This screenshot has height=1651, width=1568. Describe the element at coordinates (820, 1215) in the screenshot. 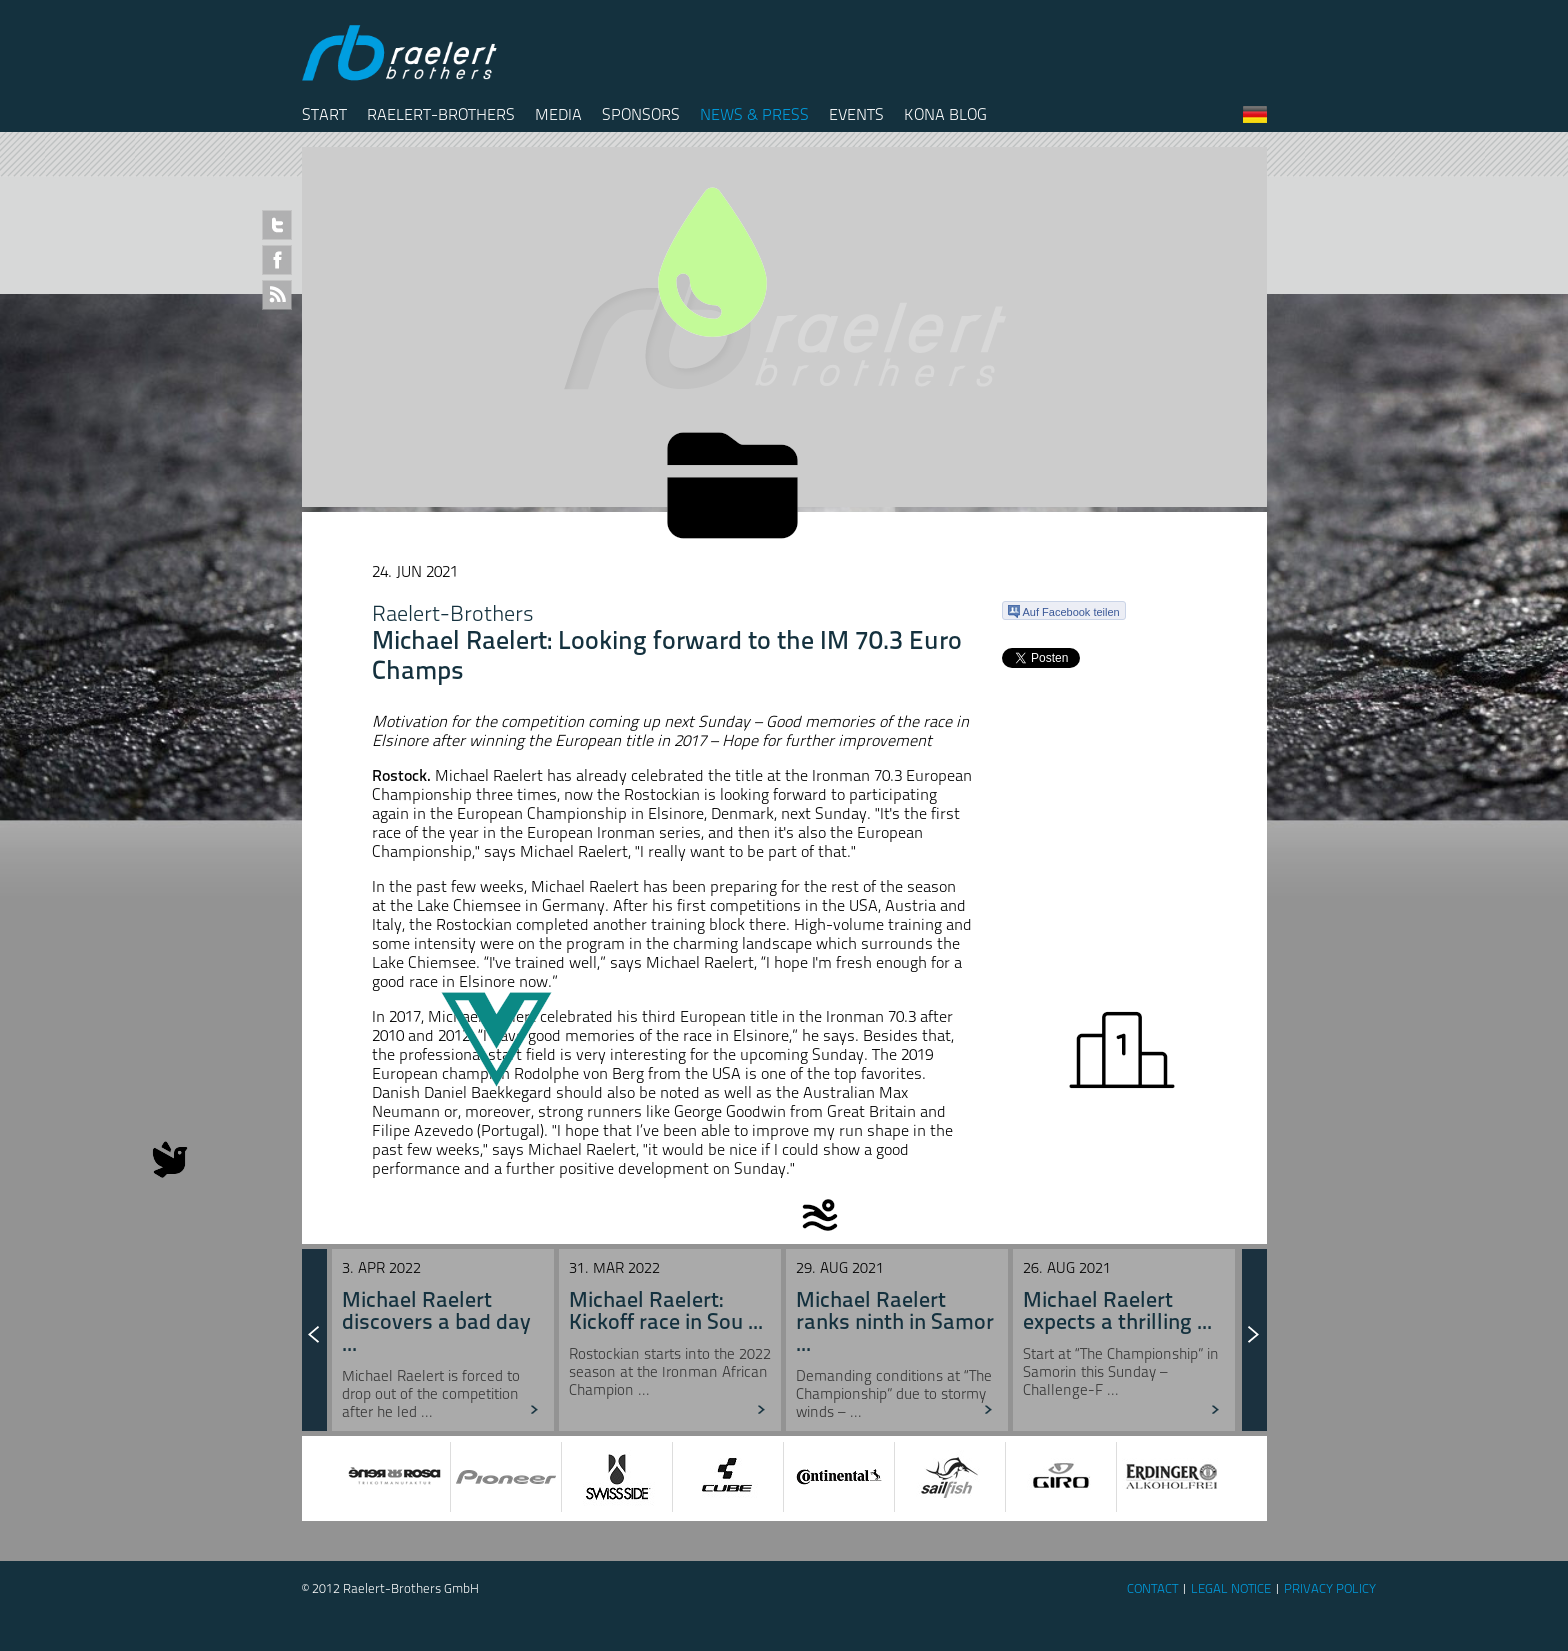

I see `access swimming pool or aquatic facilities` at that location.